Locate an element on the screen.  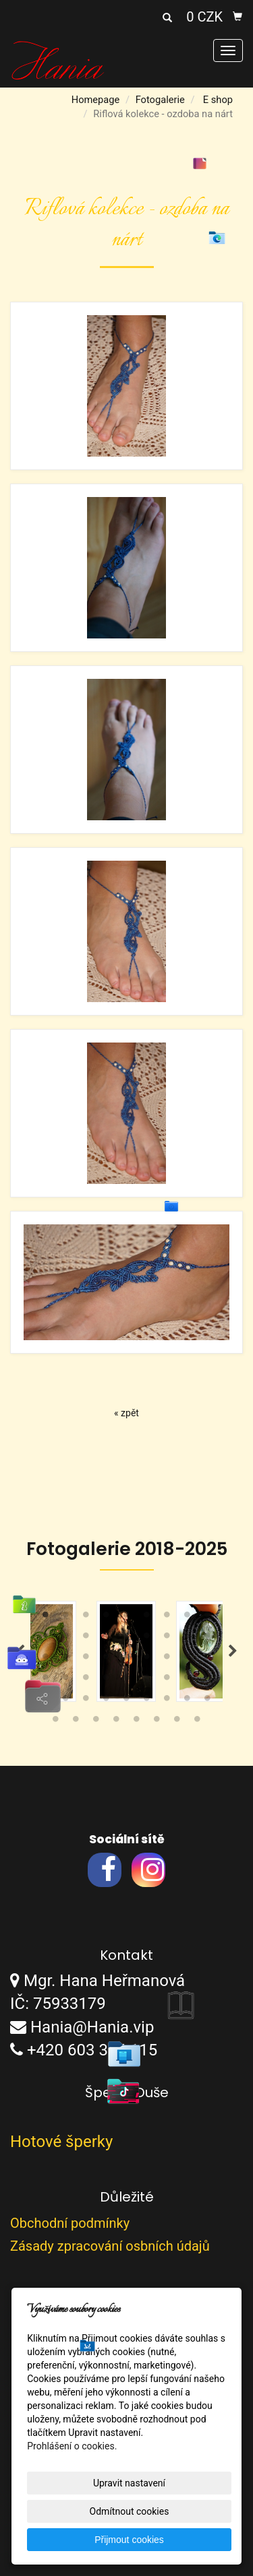
access your public shared files folder is located at coordinates (43, 1696).